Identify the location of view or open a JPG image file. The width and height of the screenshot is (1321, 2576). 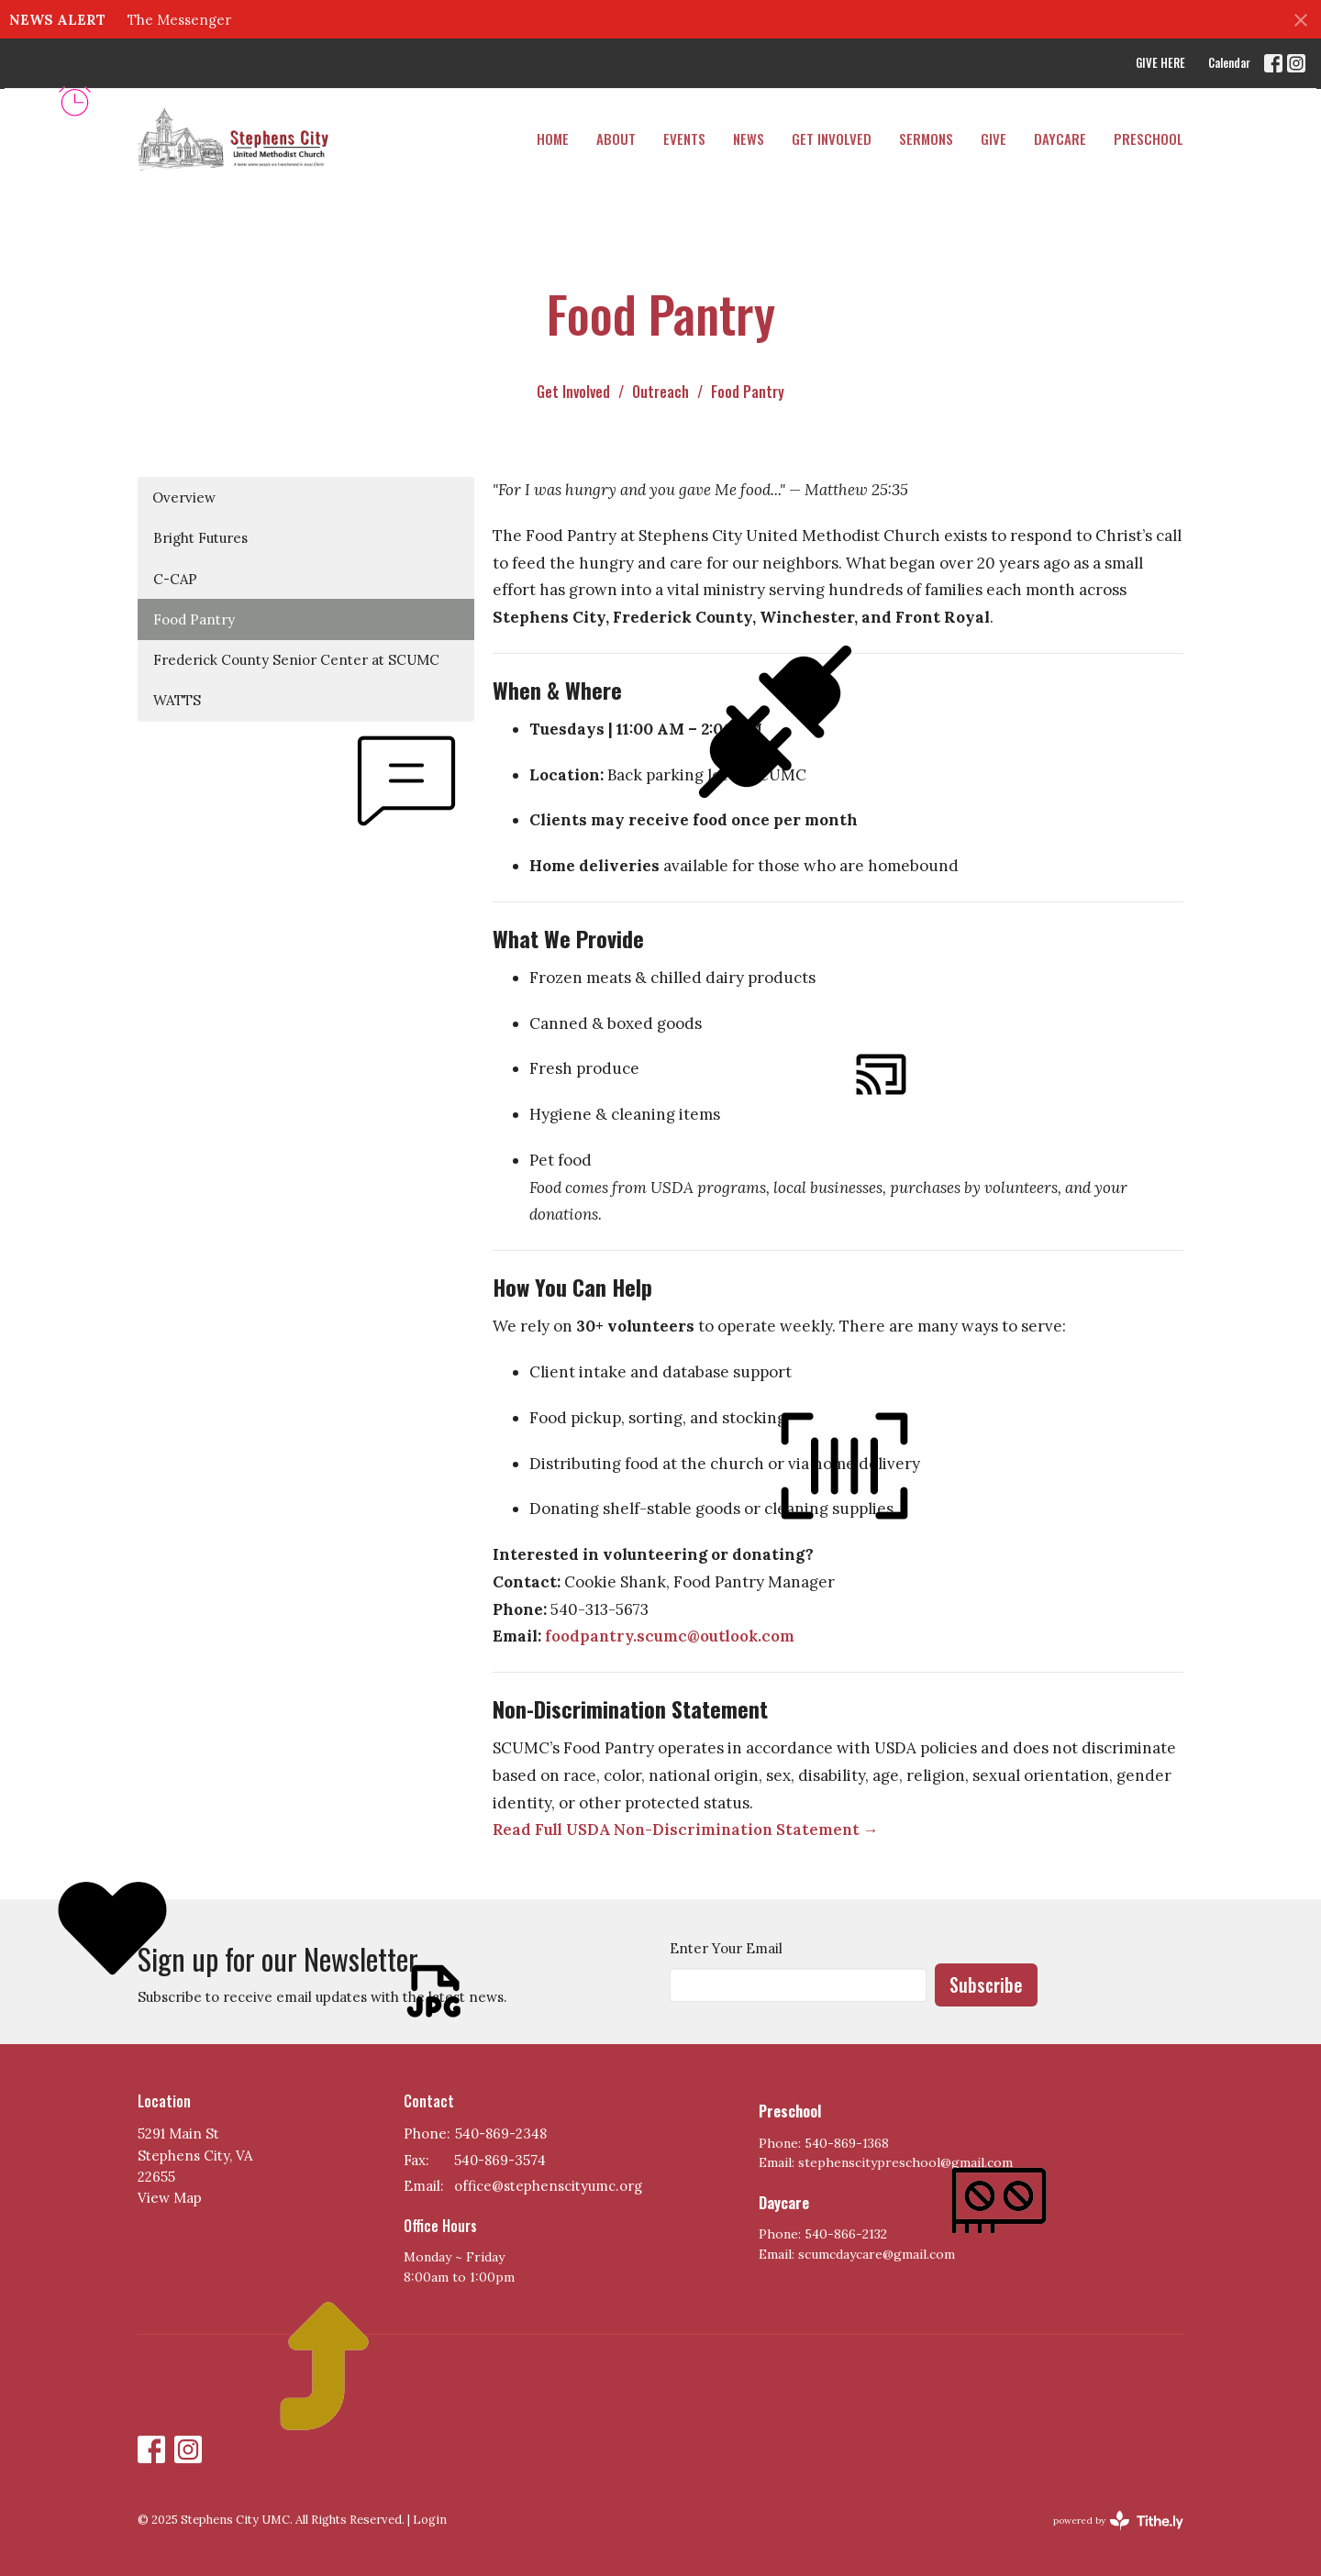
(435, 1993).